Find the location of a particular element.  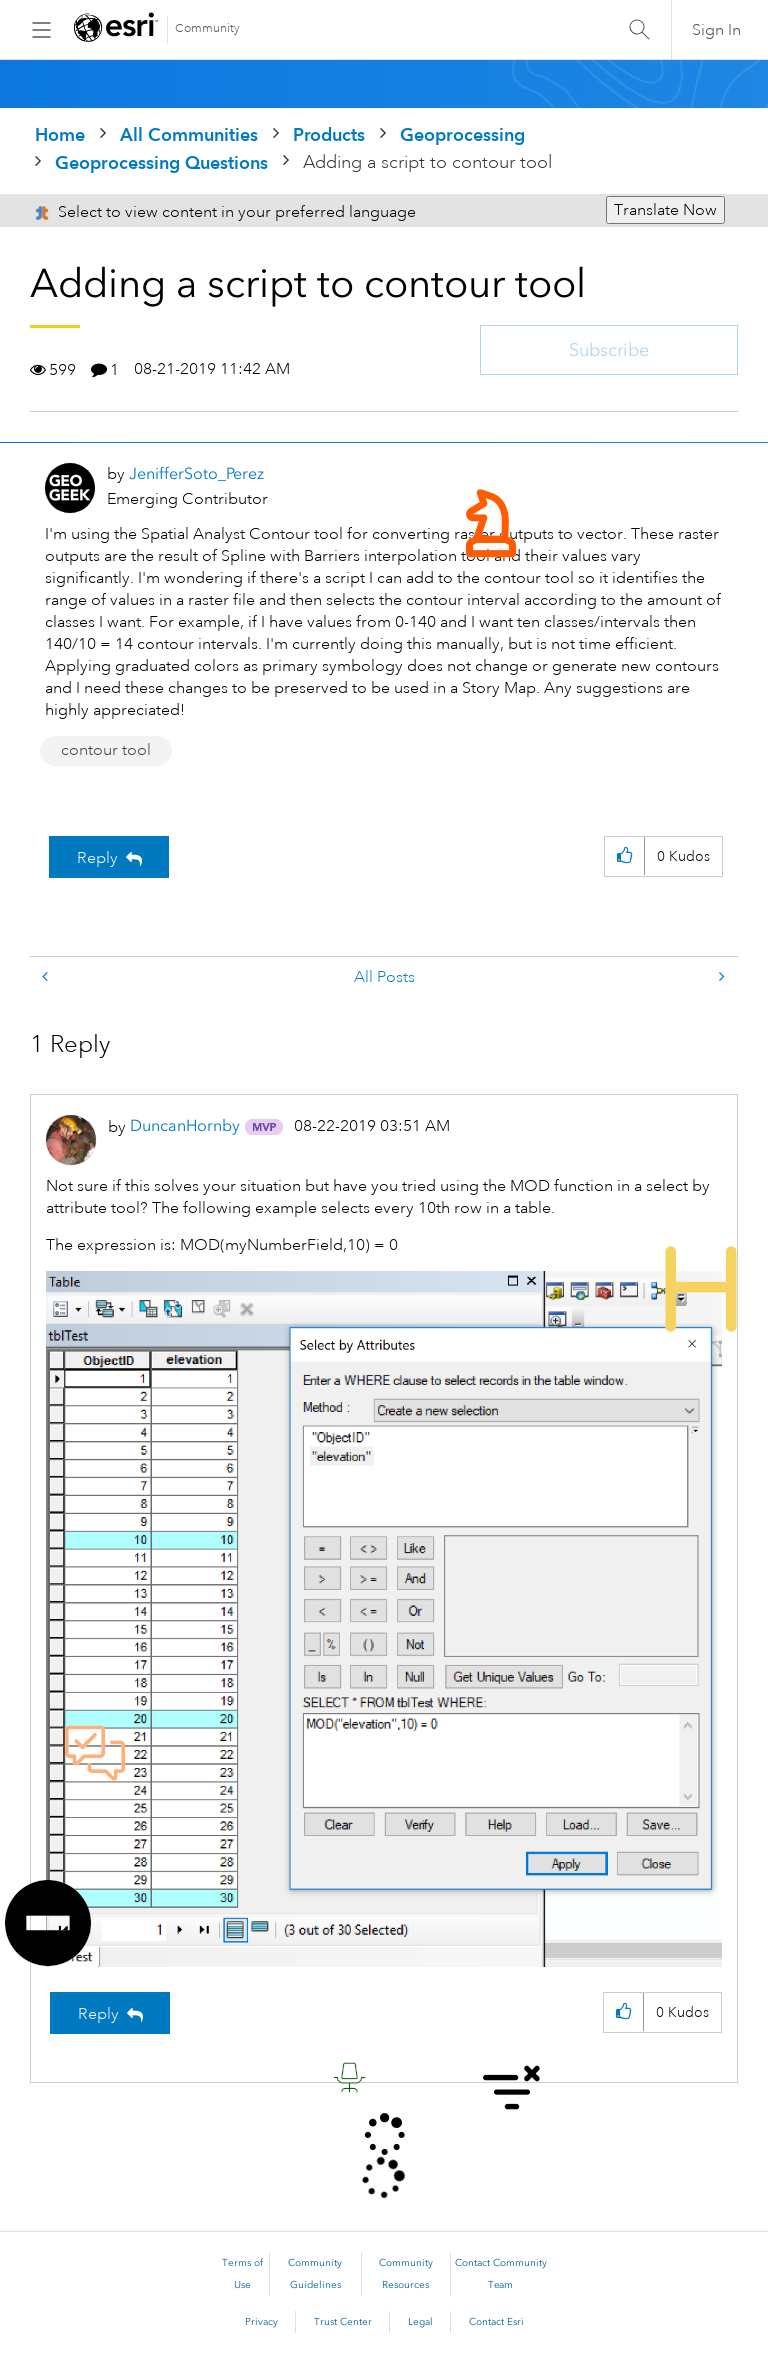

play chess or access chess game is located at coordinates (491, 525).